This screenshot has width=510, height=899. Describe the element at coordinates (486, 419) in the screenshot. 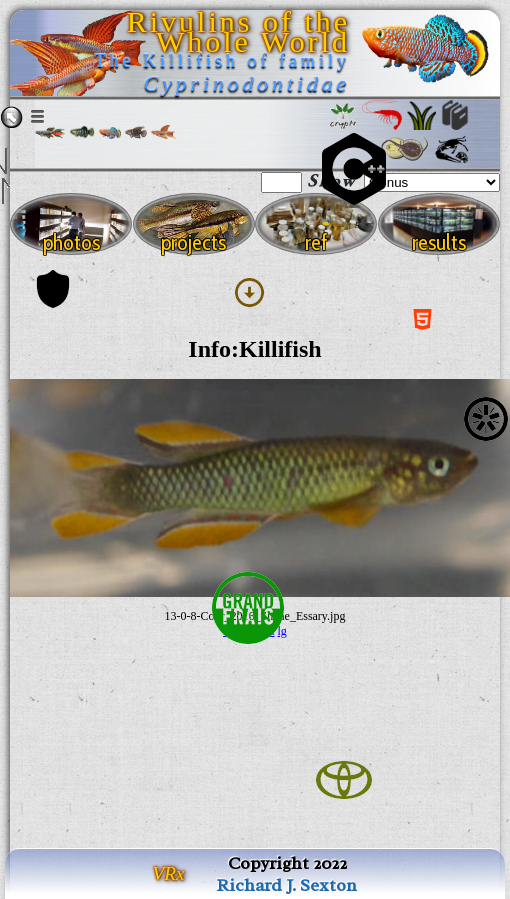

I see `jasmine testing framework logo` at that location.